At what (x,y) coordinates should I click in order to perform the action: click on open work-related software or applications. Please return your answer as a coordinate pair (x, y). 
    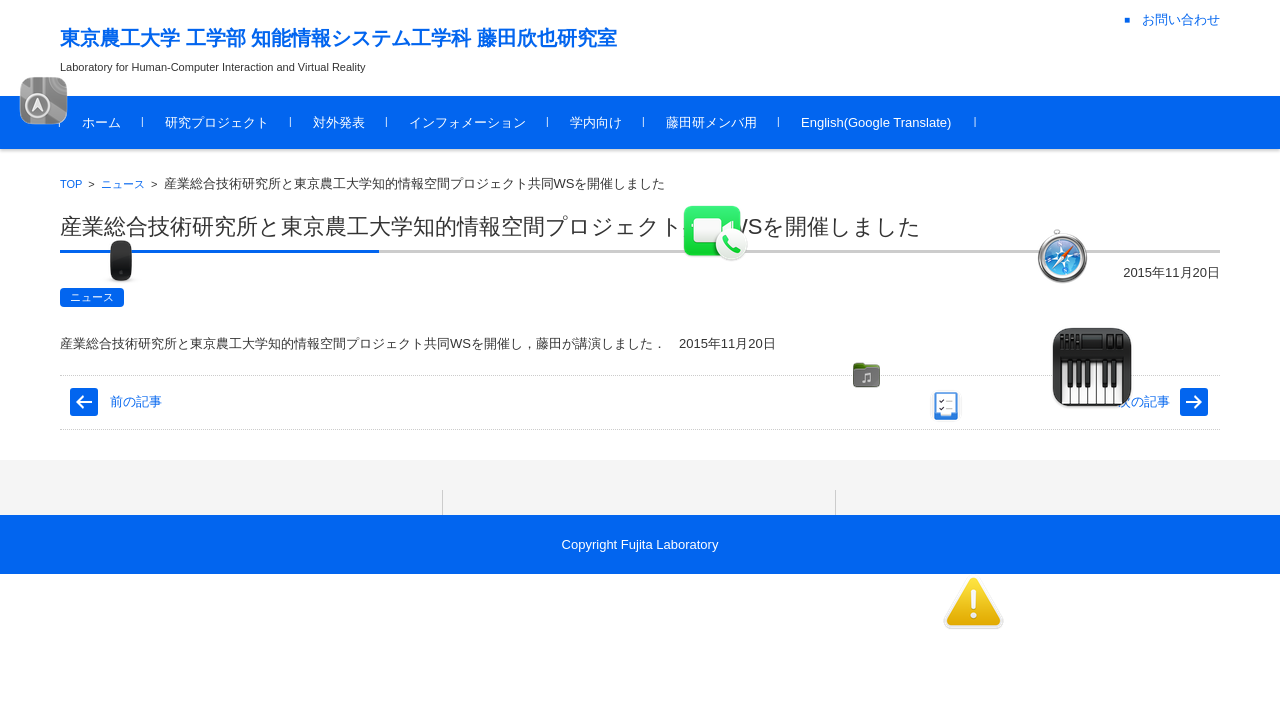
    Looking at the image, I should click on (946, 406).